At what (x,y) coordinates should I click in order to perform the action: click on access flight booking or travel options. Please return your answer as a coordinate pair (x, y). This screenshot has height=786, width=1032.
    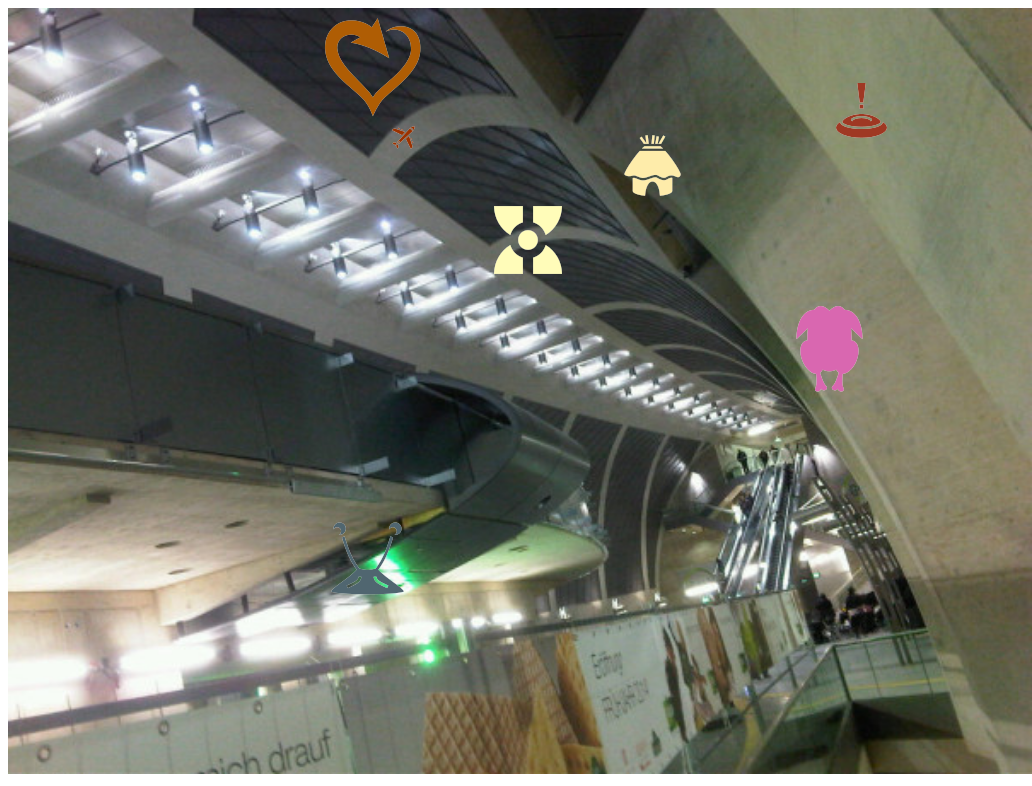
    Looking at the image, I should click on (403, 138).